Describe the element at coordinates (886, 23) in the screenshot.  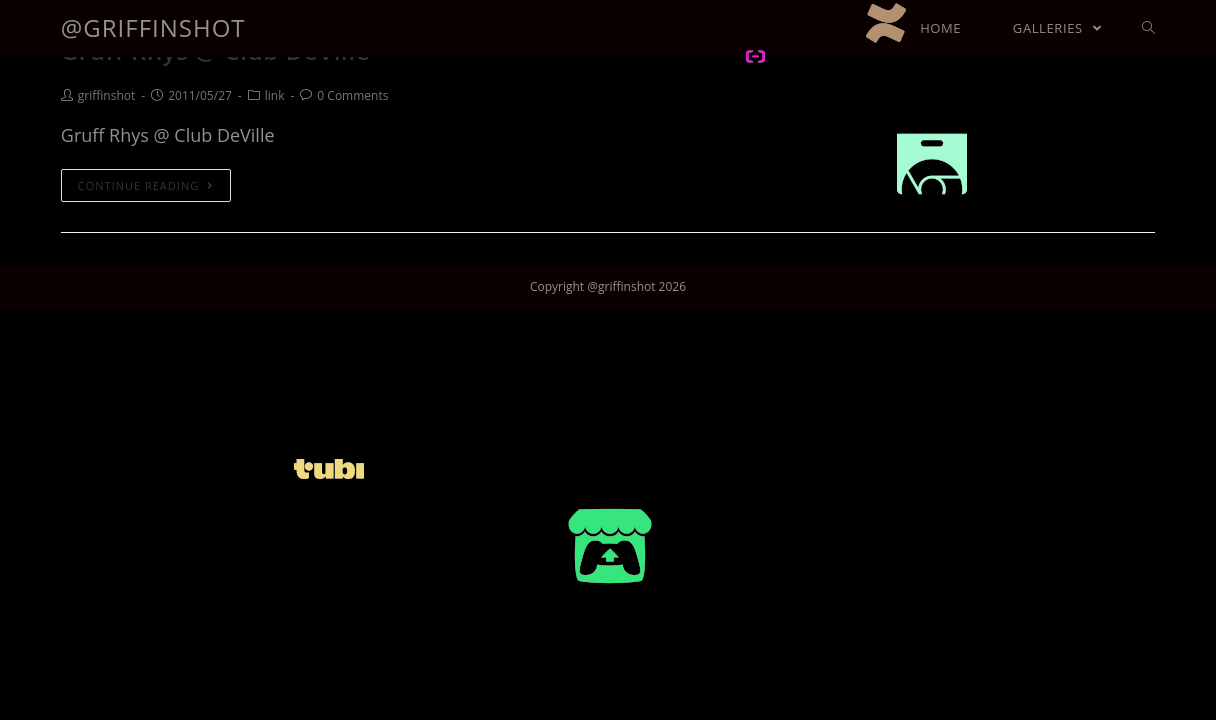
I see `open Confluence workspace` at that location.